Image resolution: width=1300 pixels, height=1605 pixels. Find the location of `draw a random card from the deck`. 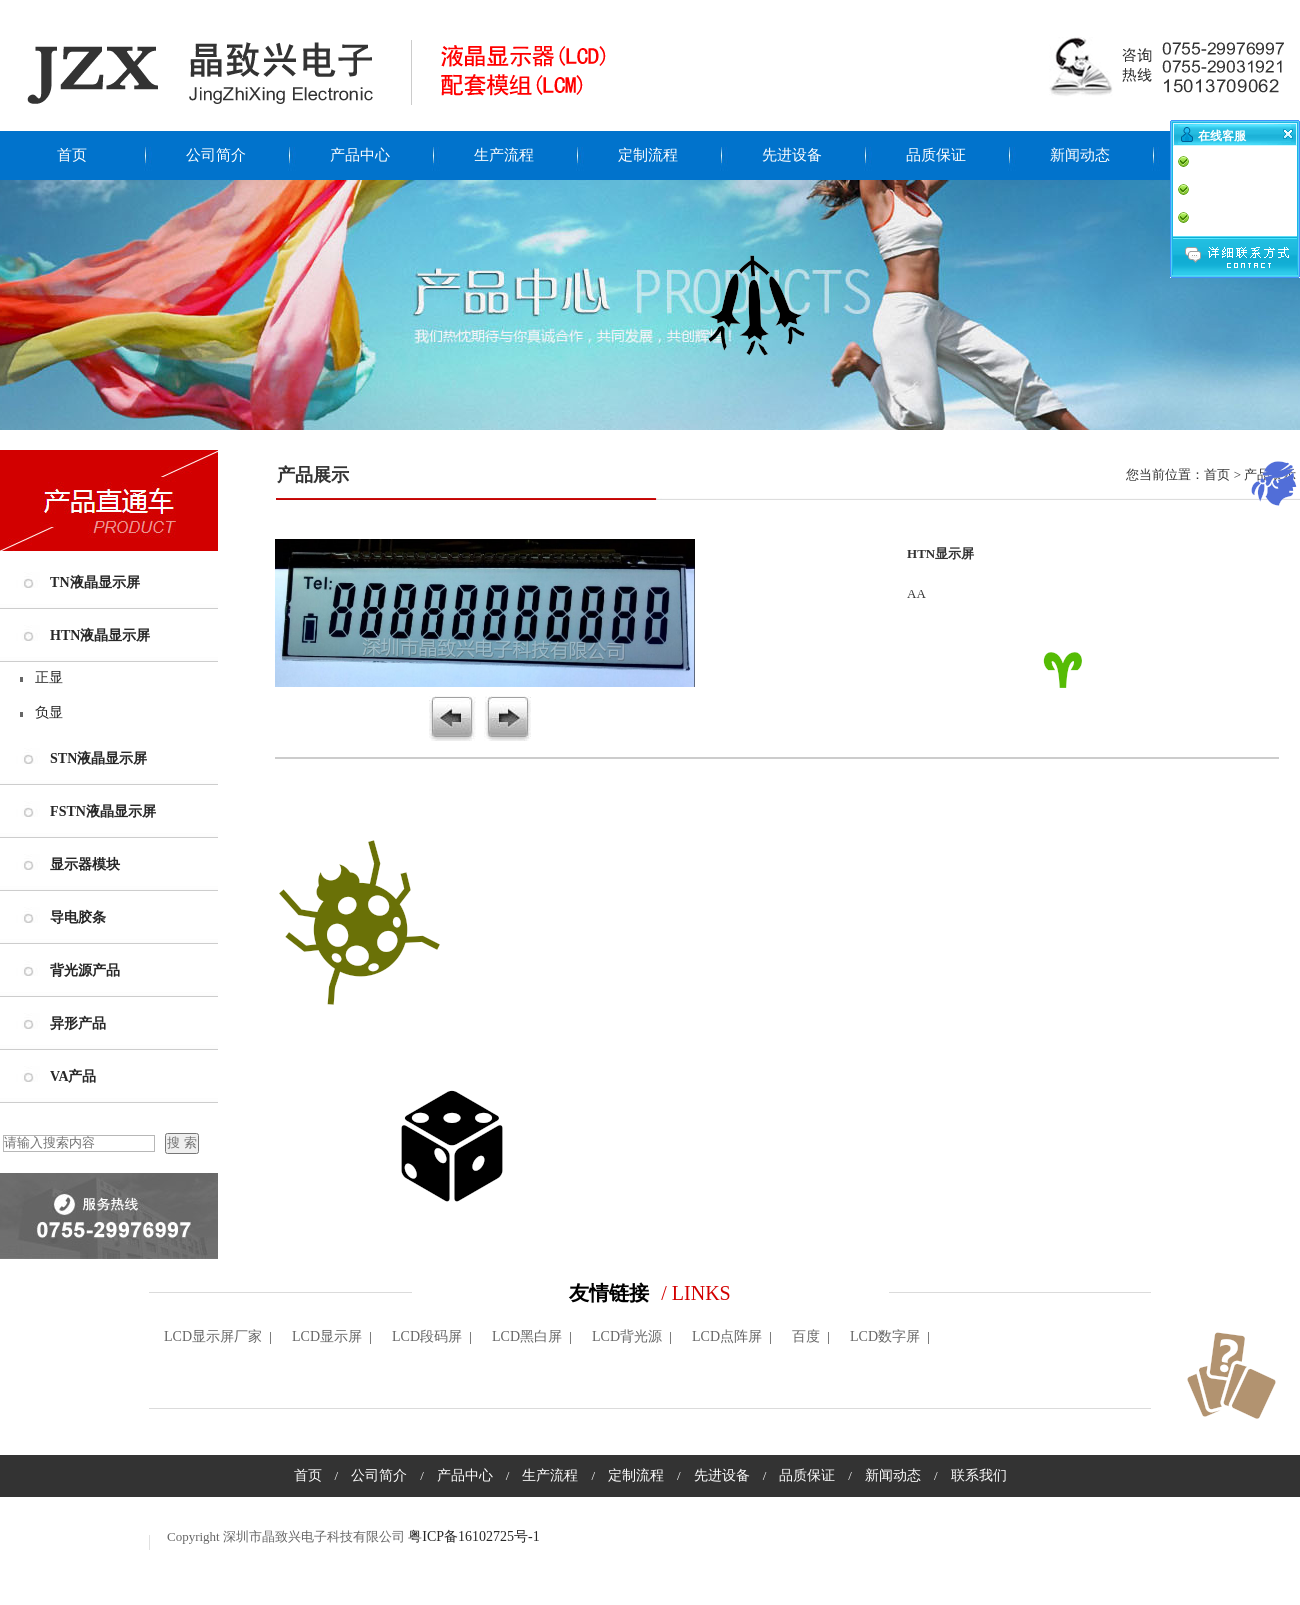

draw a random card from the deck is located at coordinates (1231, 1375).